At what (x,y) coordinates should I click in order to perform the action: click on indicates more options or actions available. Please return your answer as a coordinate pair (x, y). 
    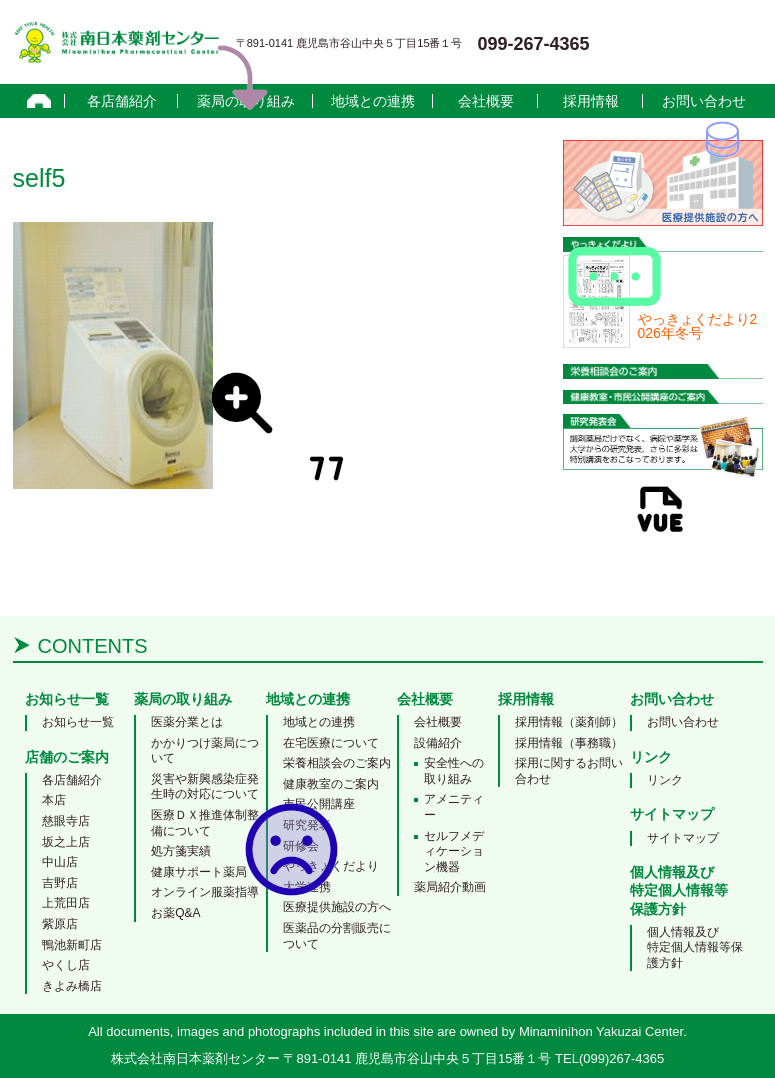
    Looking at the image, I should click on (614, 276).